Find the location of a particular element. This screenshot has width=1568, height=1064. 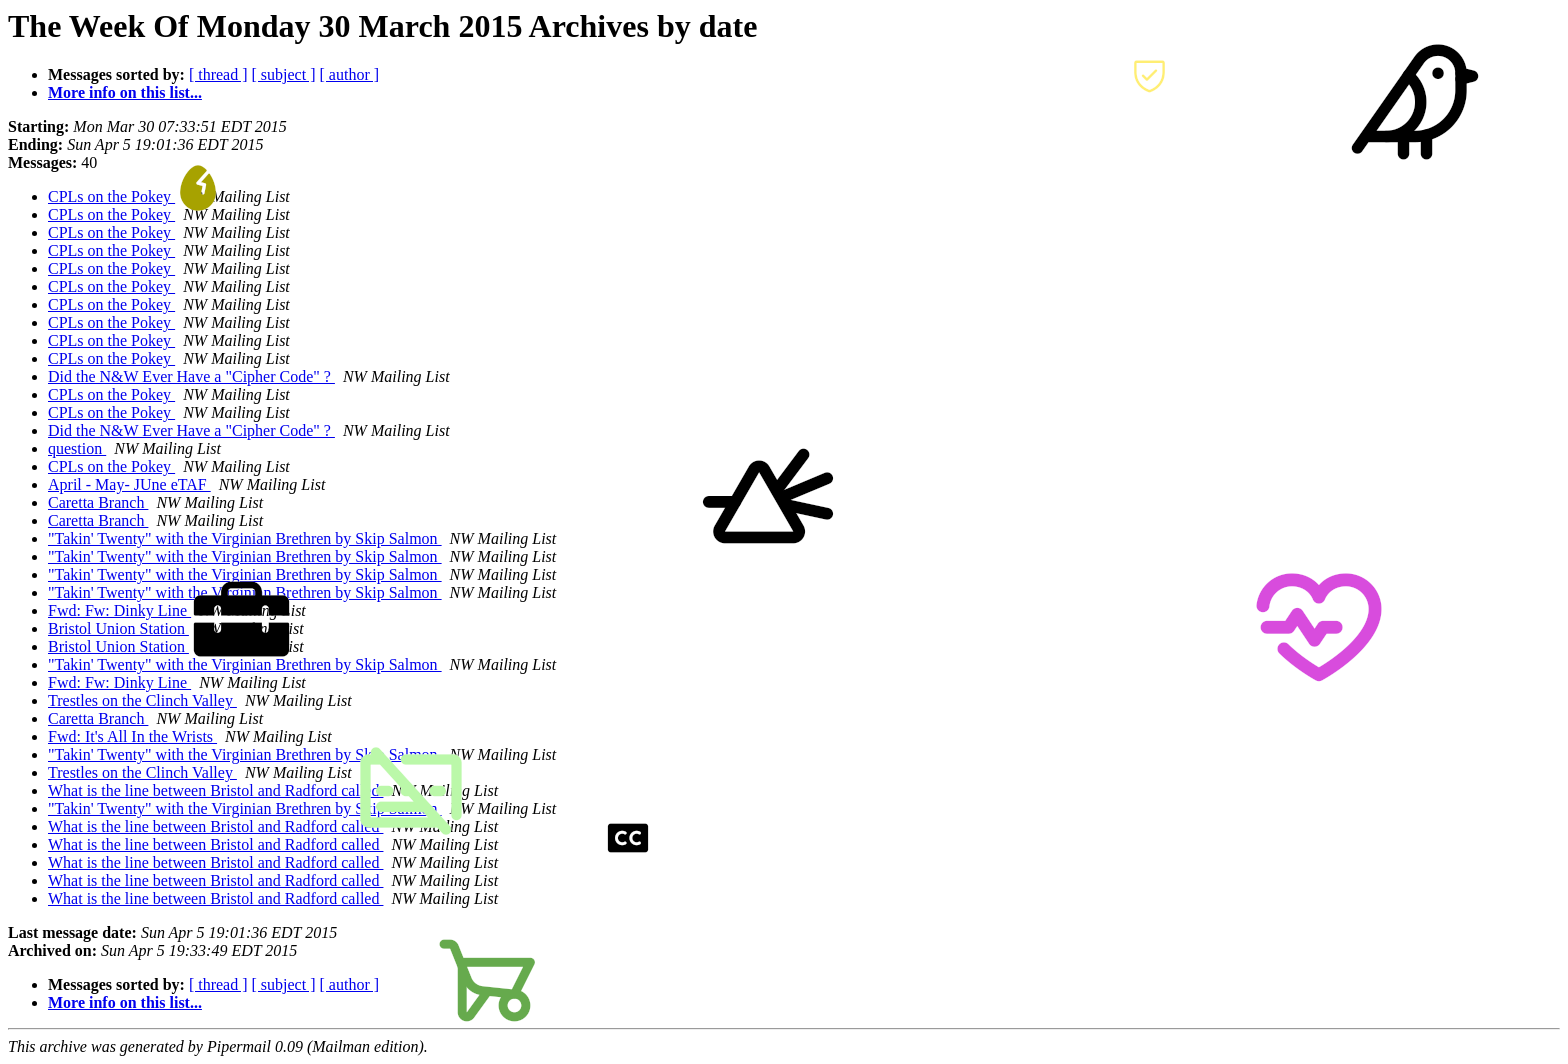

access tools and settings is located at coordinates (241, 622).